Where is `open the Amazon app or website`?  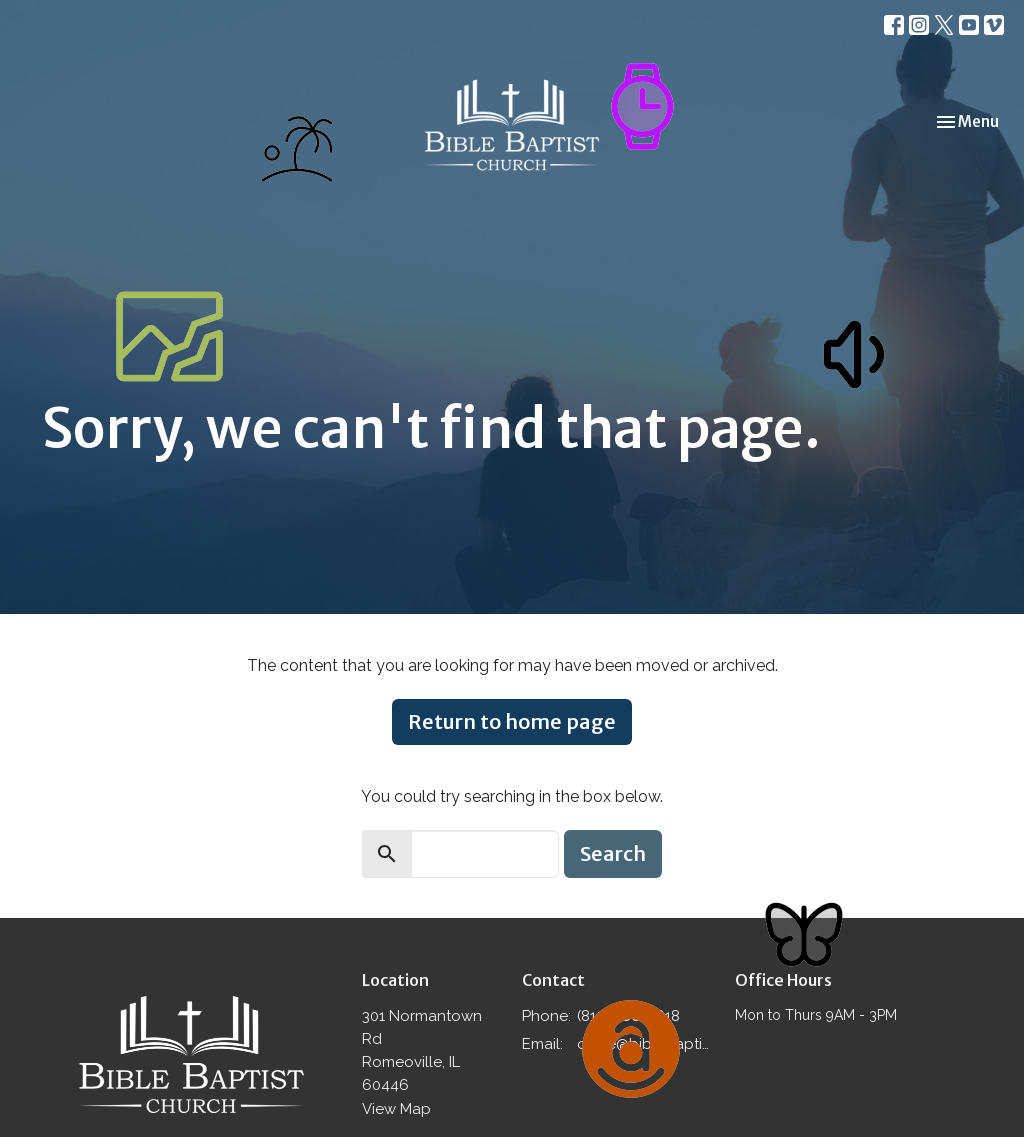
open the Amazon app or website is located at coordinates (631, 1049).